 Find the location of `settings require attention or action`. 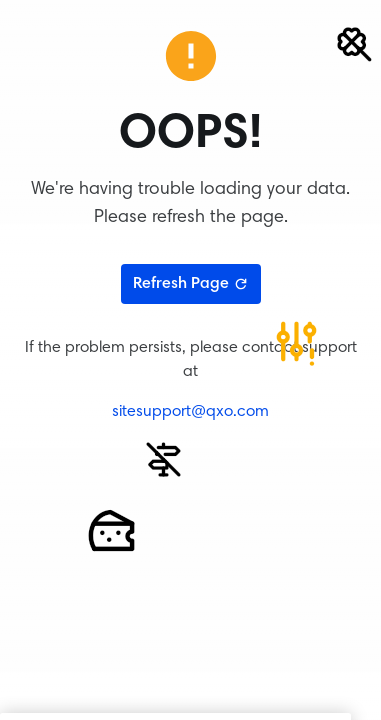

settings require attention or action is located at coordinates (296, 341).